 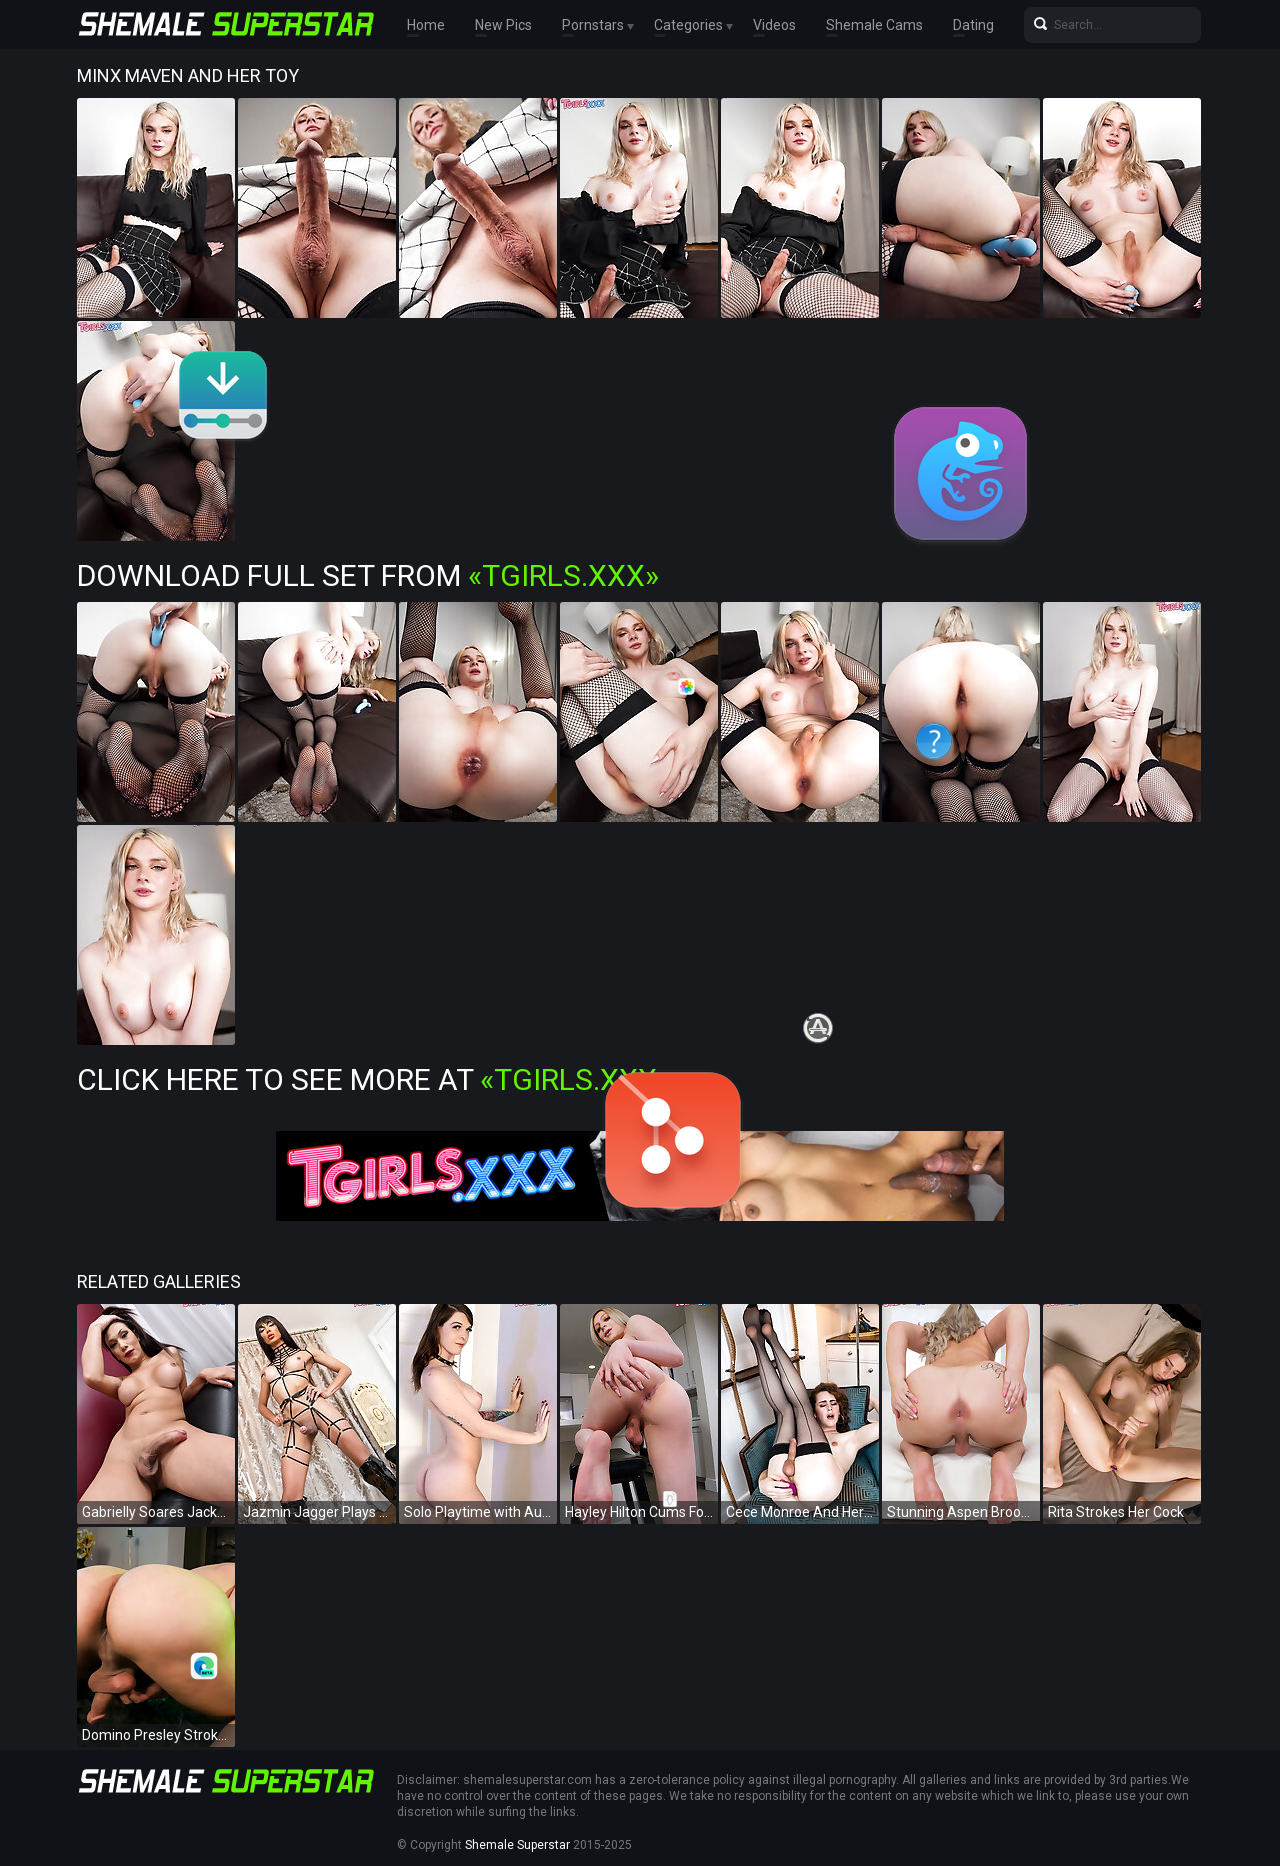 I want to click on open help center or documentation, so click(x=934, y=741).